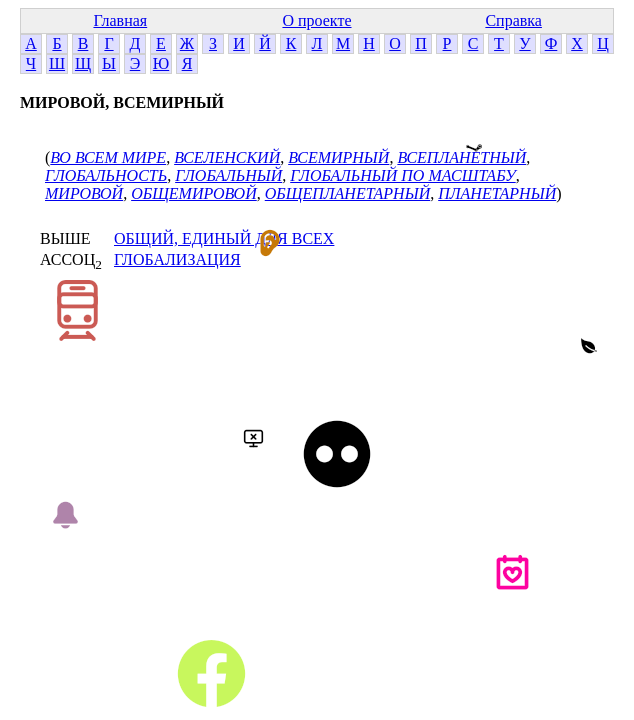  Describe the element at coordinates (211, 673) in the screenshot. I see `open Facebook app` at that location.